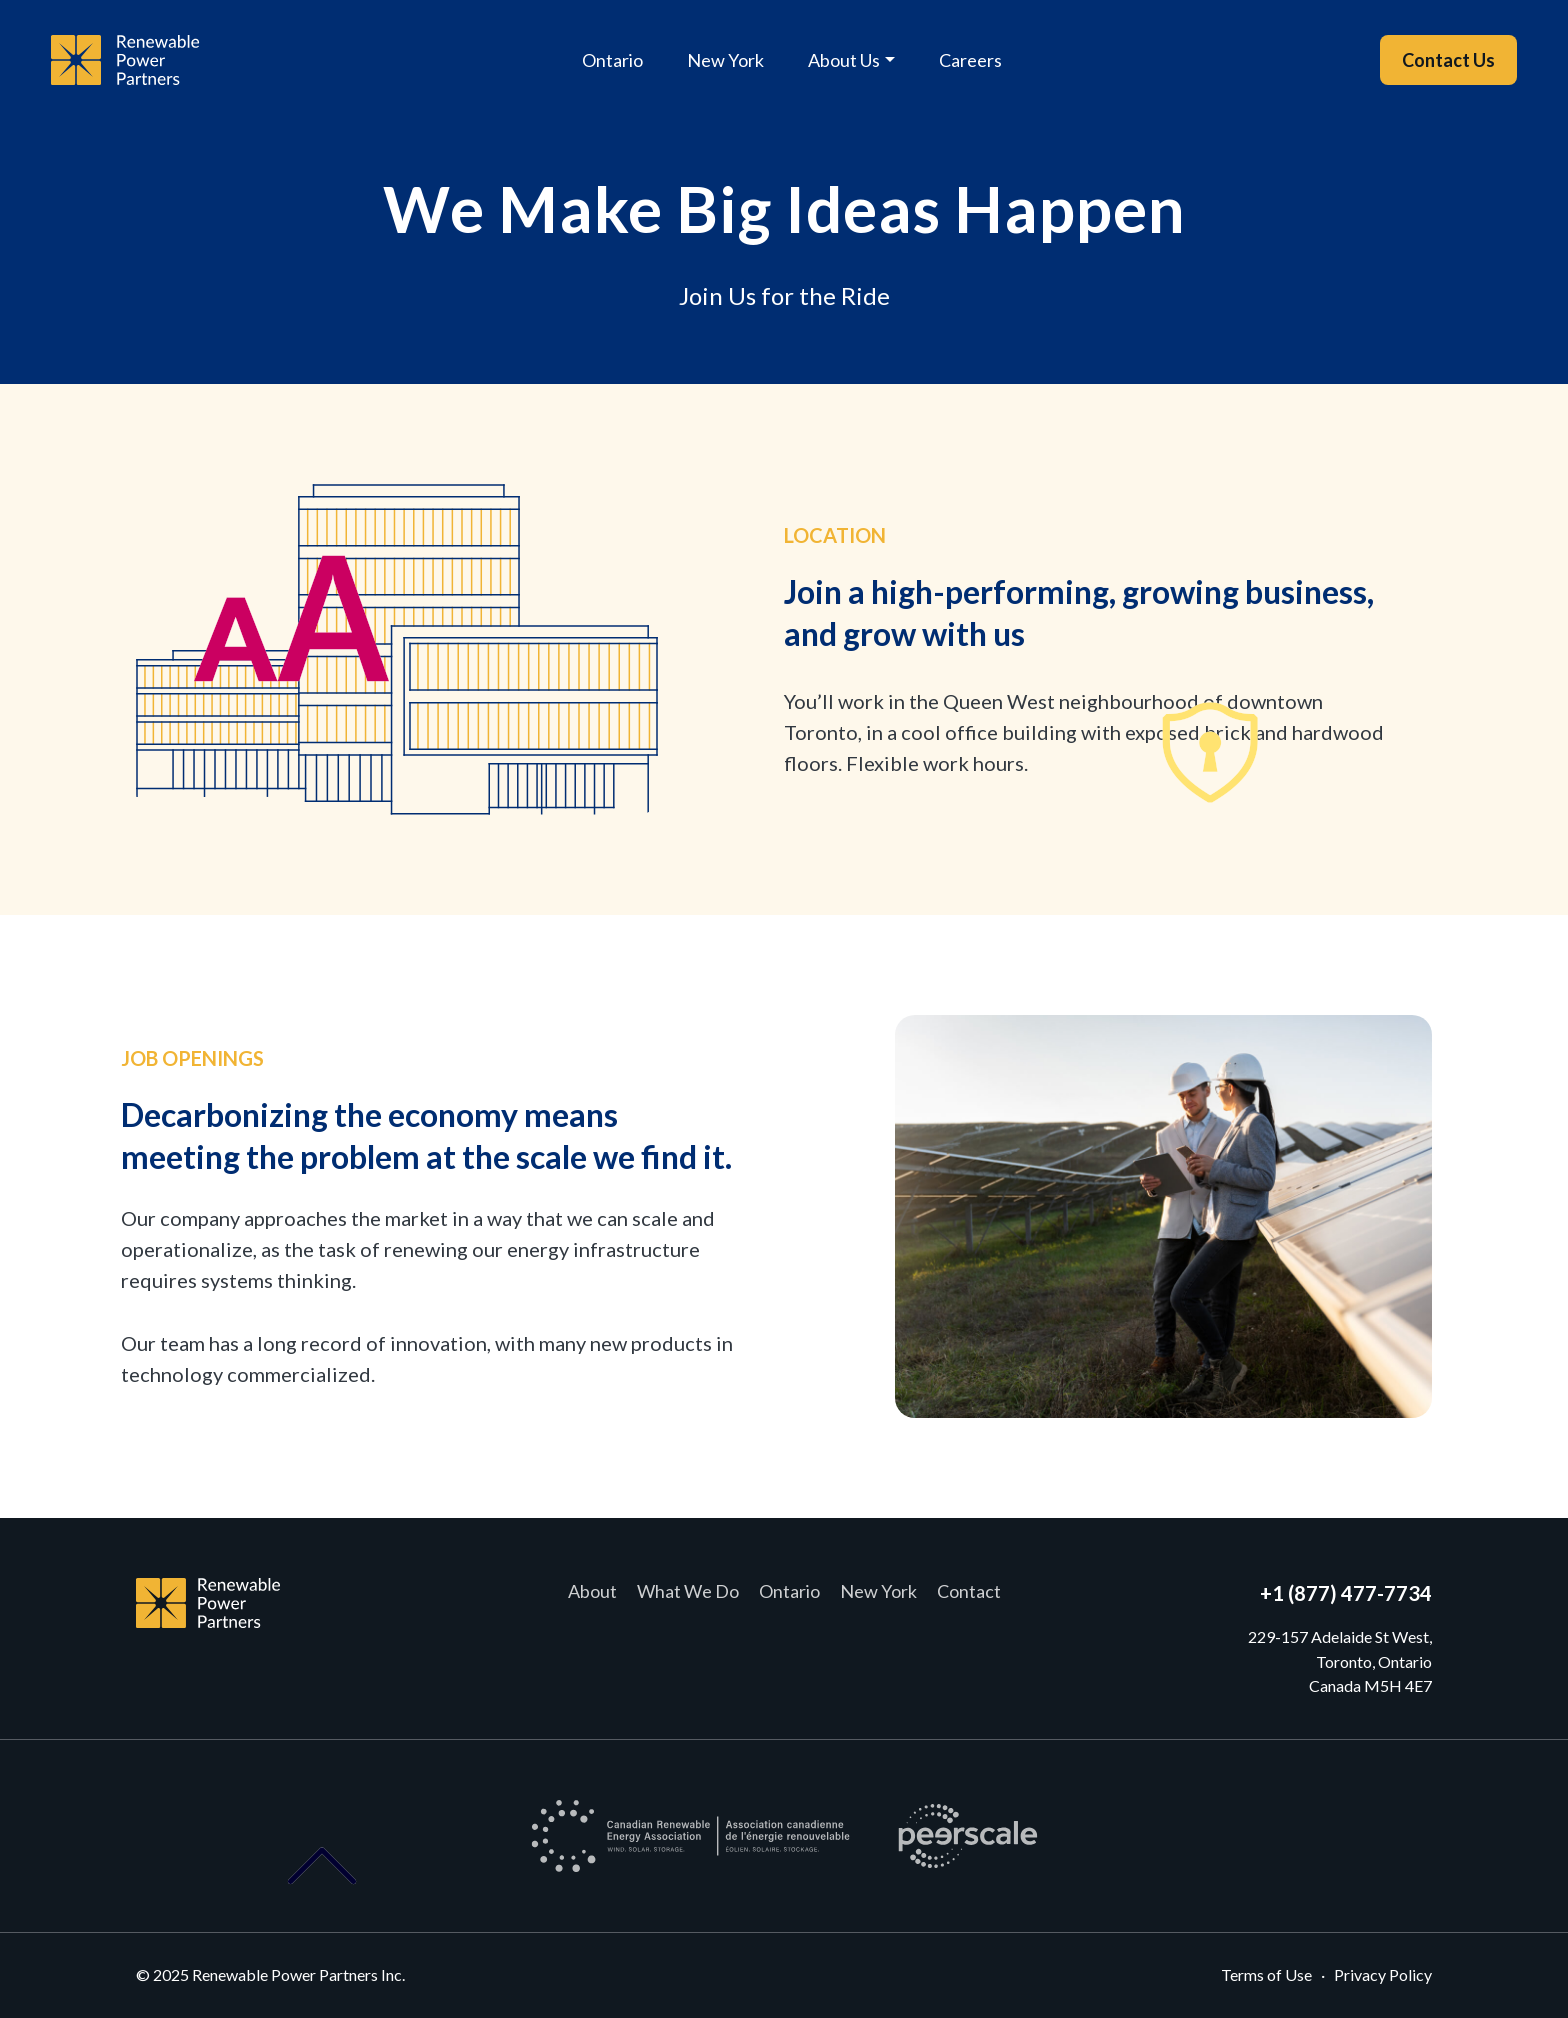 The image size is (1568, 2018). I want to click on collapse an expanded section, so click(322, 1885).